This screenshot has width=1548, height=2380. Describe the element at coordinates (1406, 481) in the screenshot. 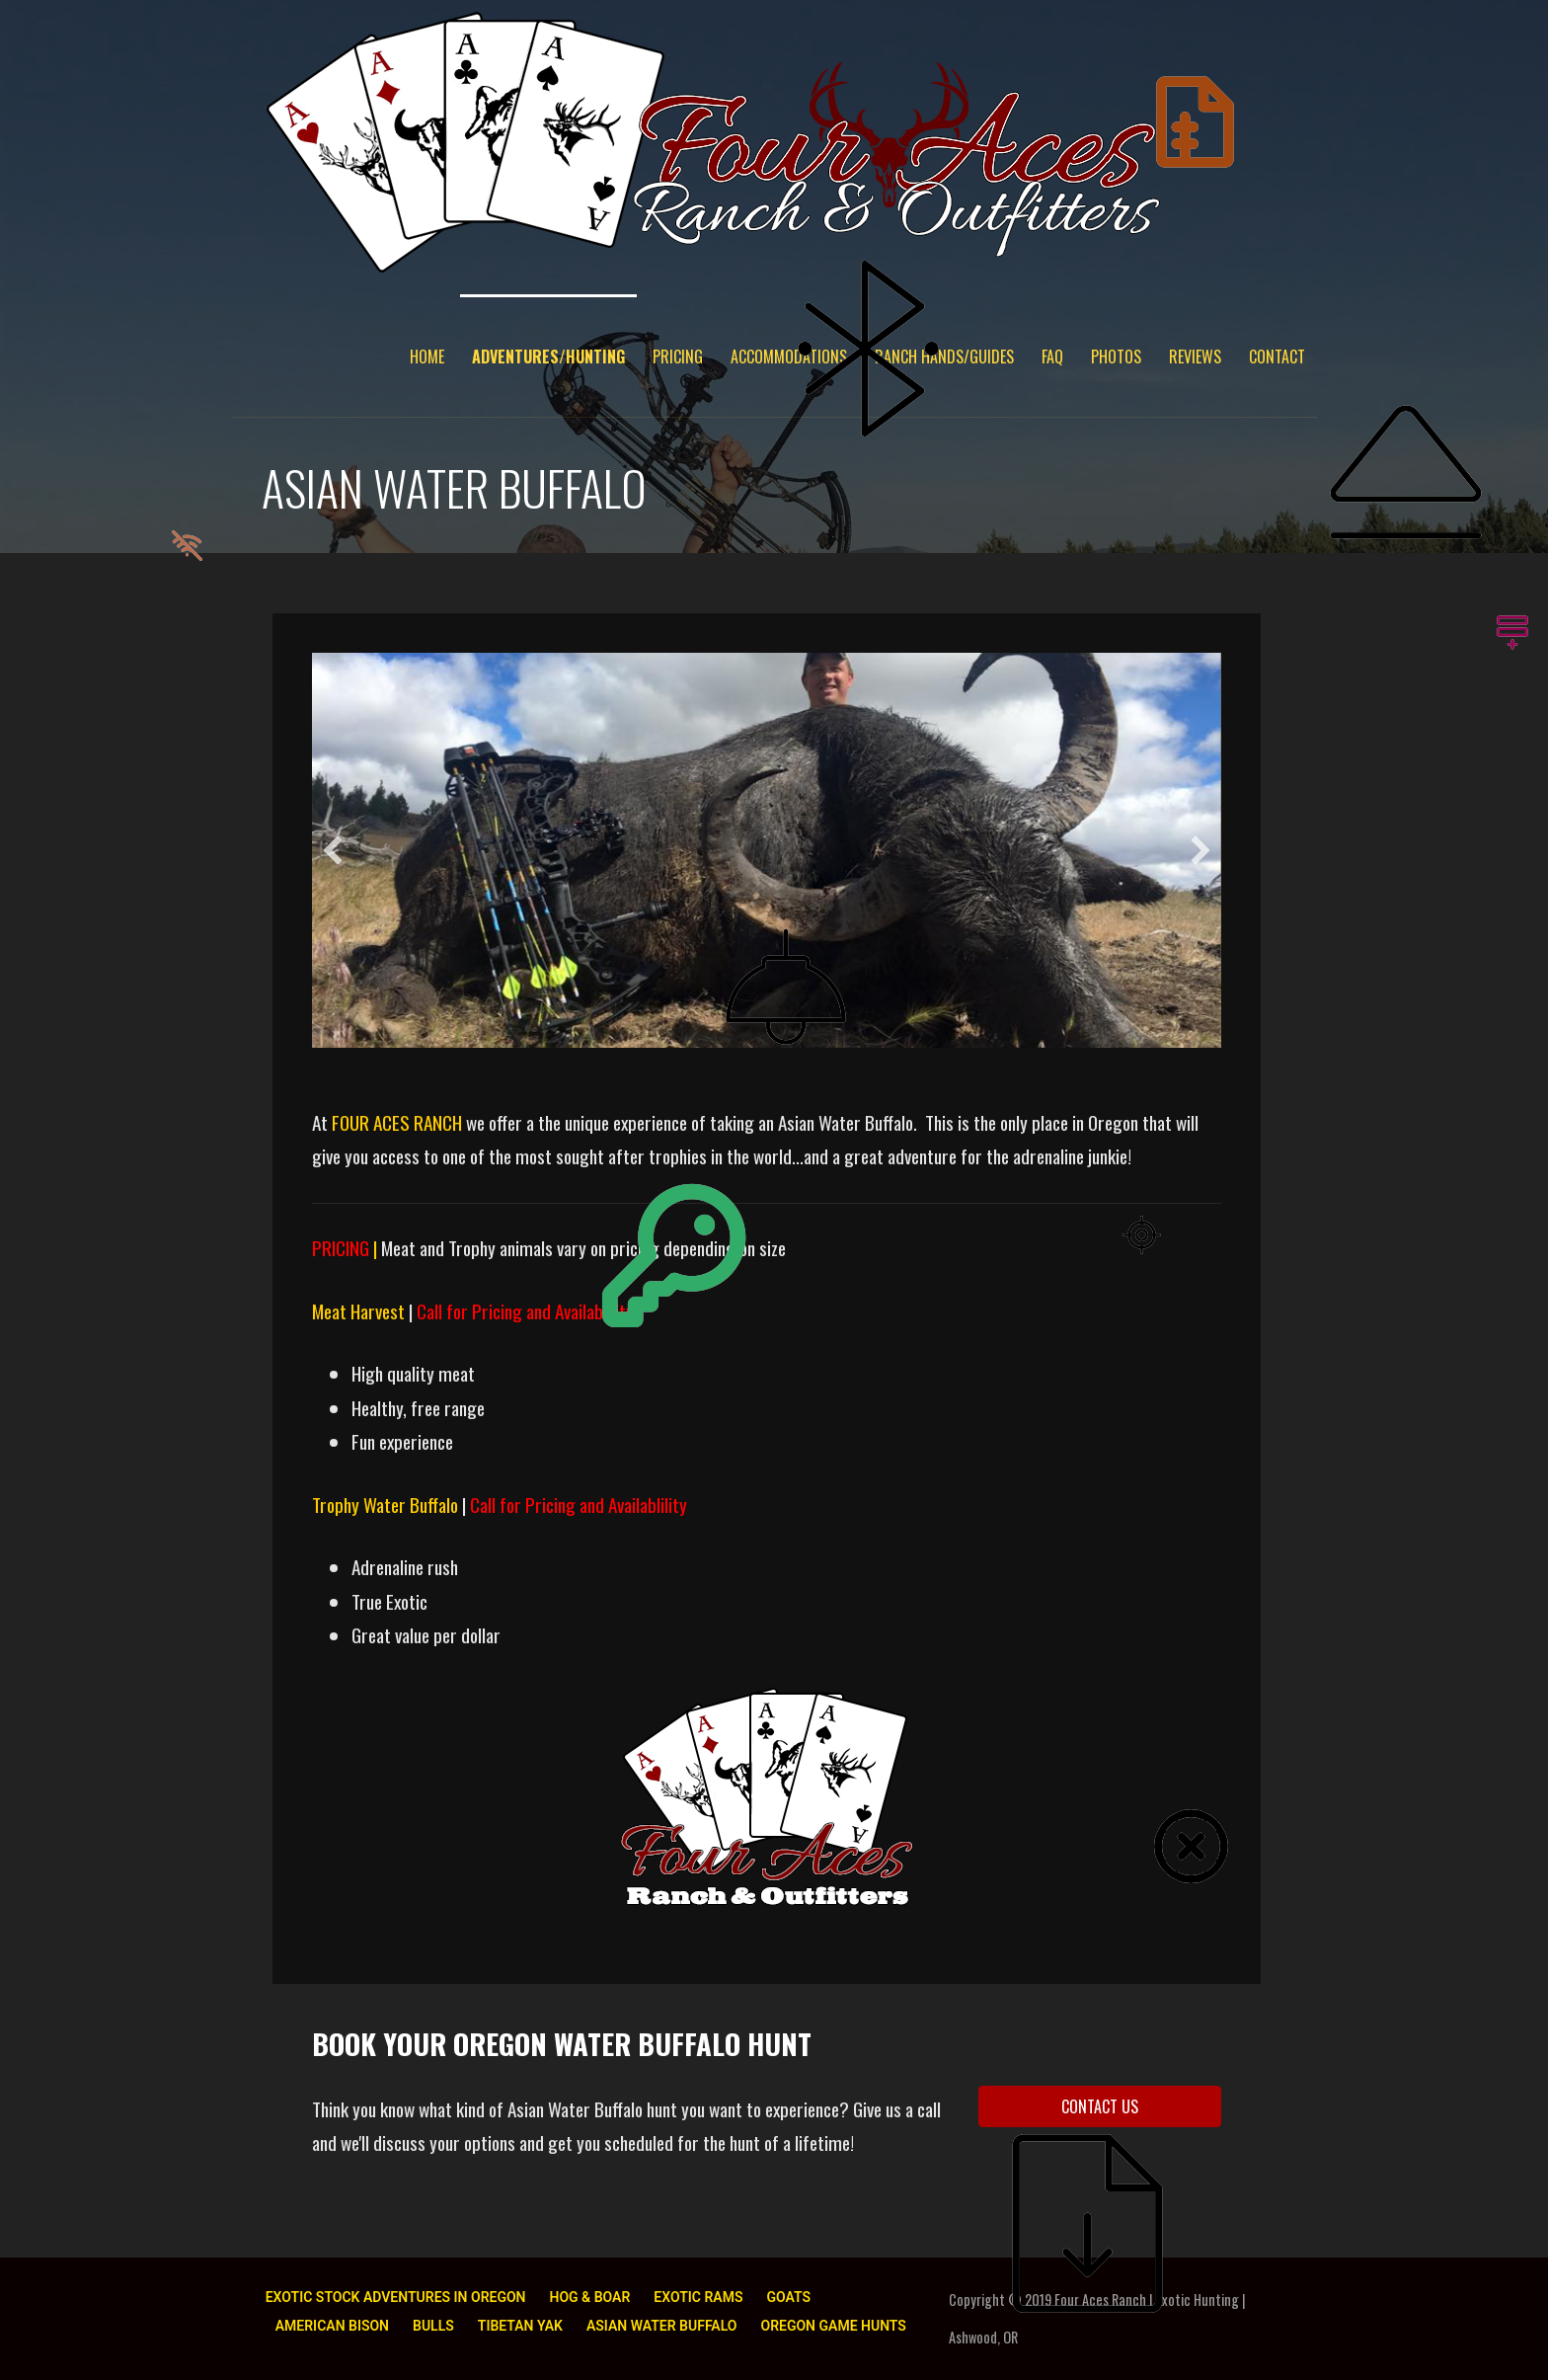

I see `eject media or disc` at that location.